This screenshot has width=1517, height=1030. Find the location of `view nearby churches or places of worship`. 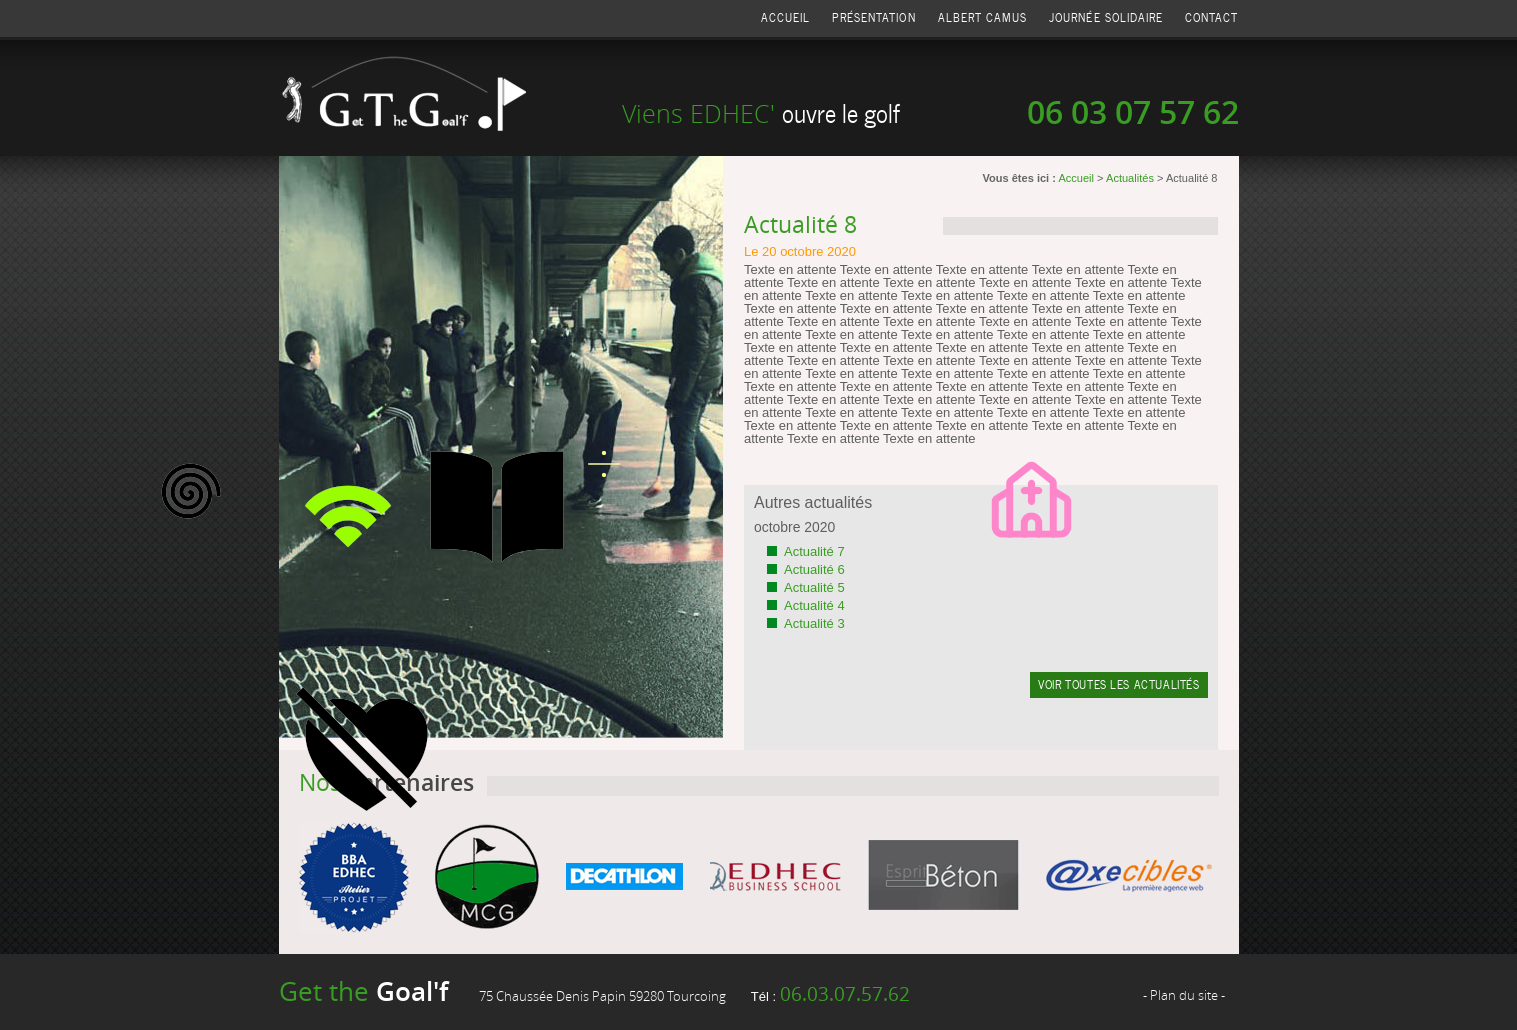

view nearby churches or places of worship is located at coordinates (1031, 501).